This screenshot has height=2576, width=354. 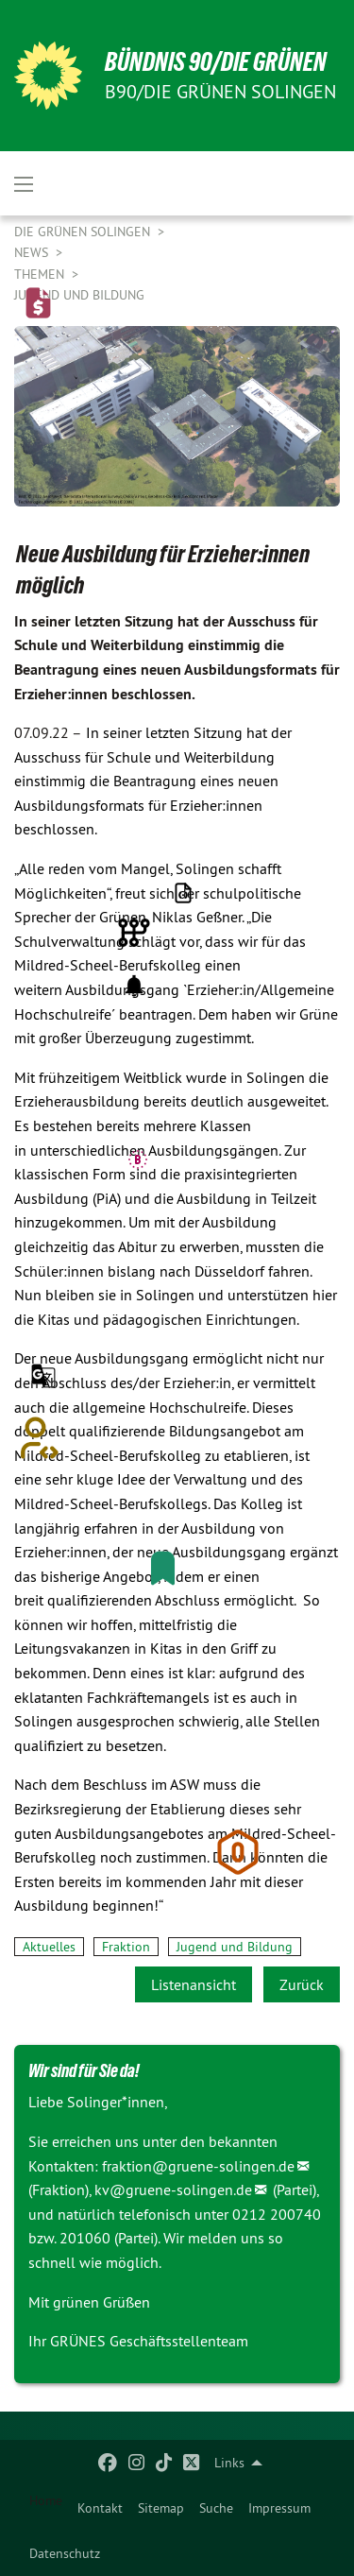 I want to click on indicates an "O" option or category in a hexagonal badge, so click(x=238, y=1852).